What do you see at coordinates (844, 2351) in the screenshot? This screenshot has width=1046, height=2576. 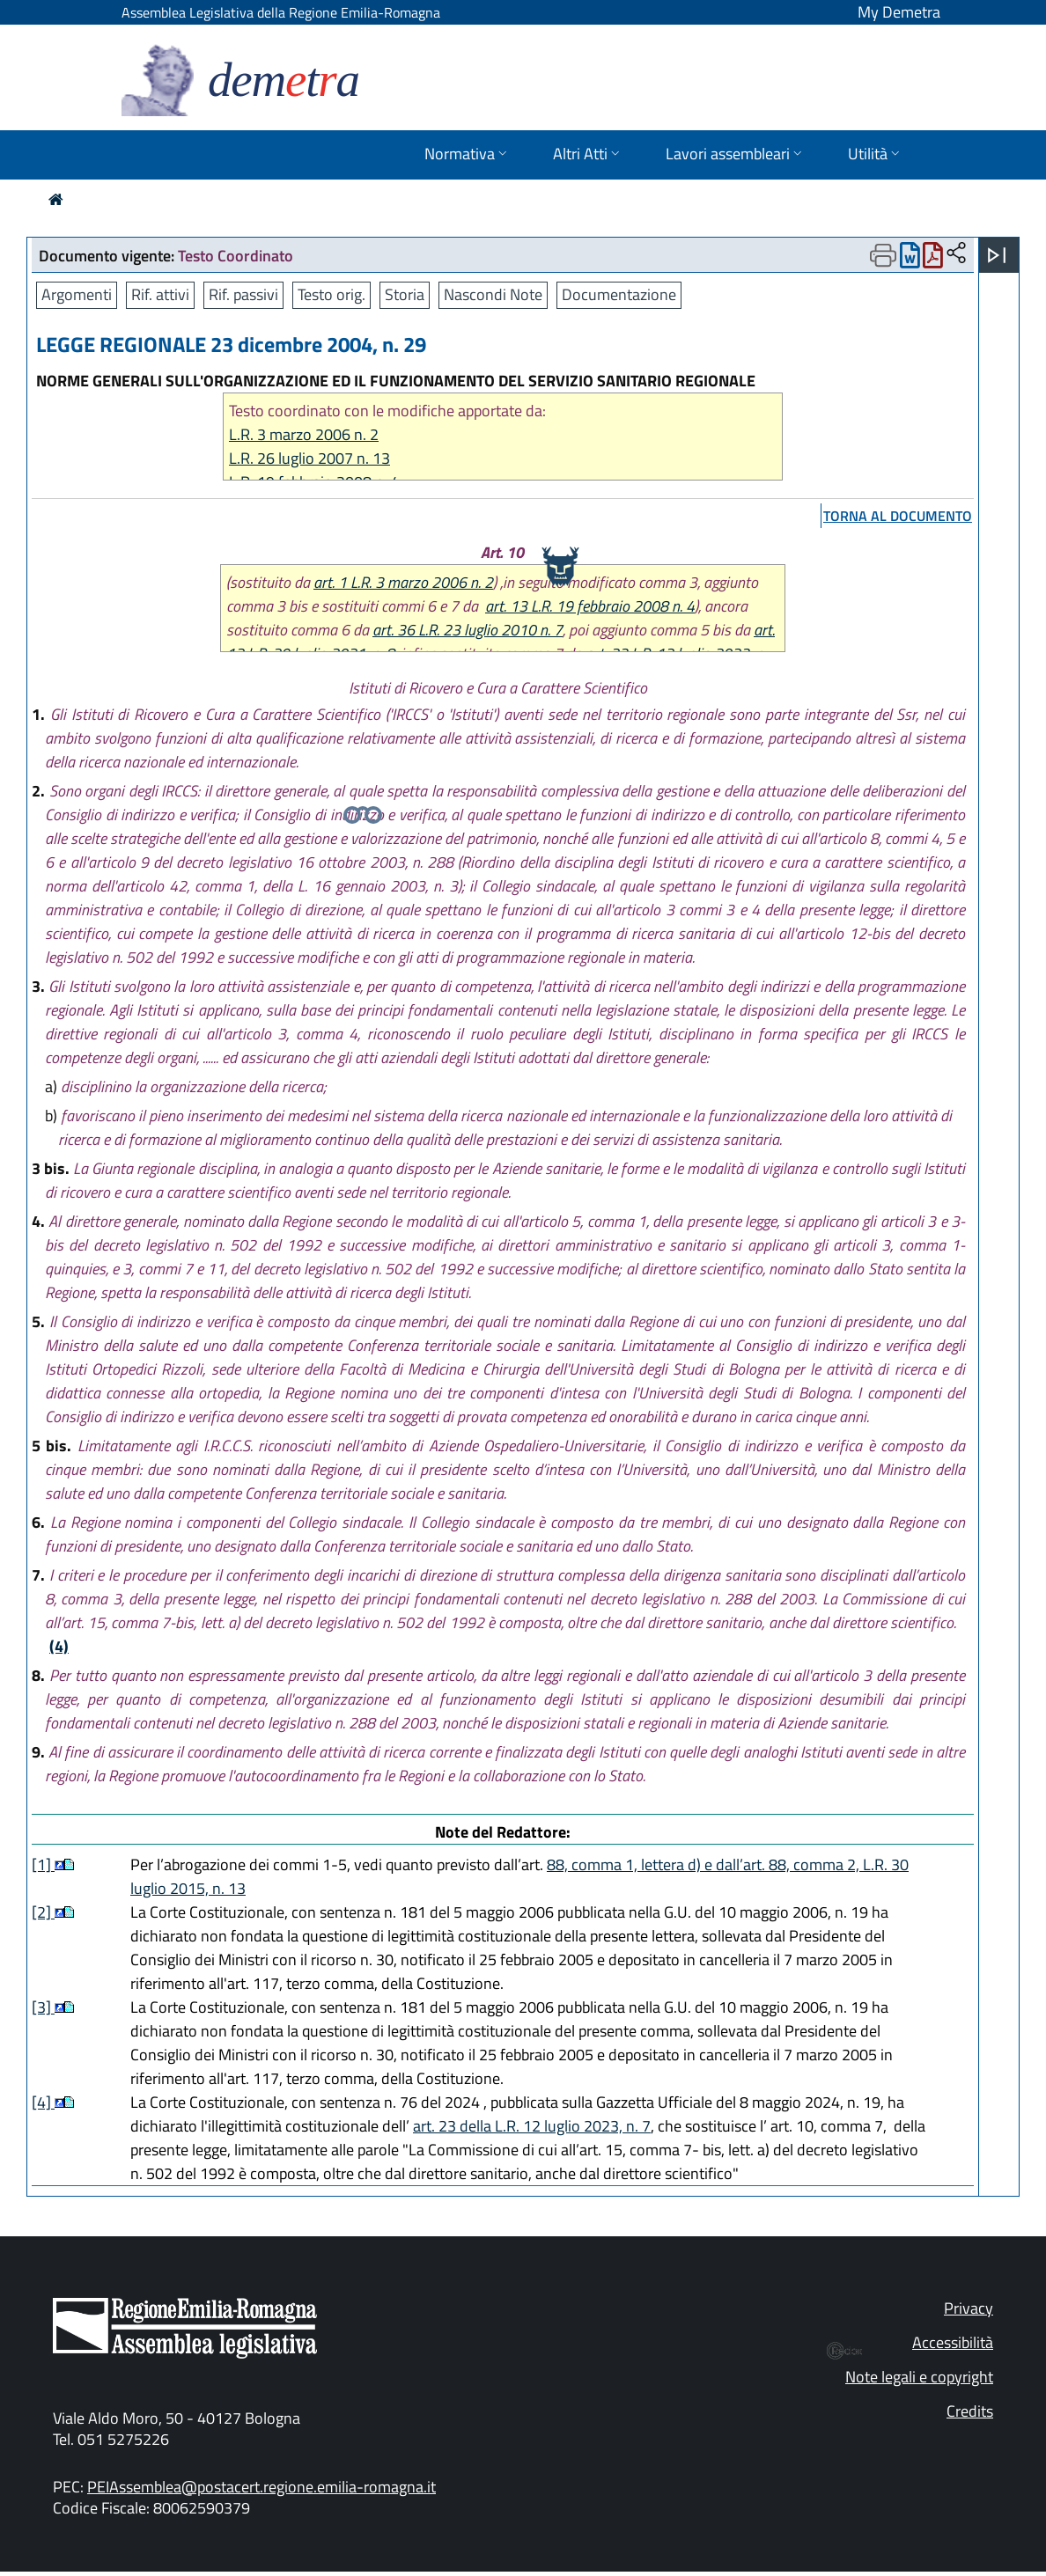 I see `redox healthcare data platform logo` at bounding box center [844, 2351].